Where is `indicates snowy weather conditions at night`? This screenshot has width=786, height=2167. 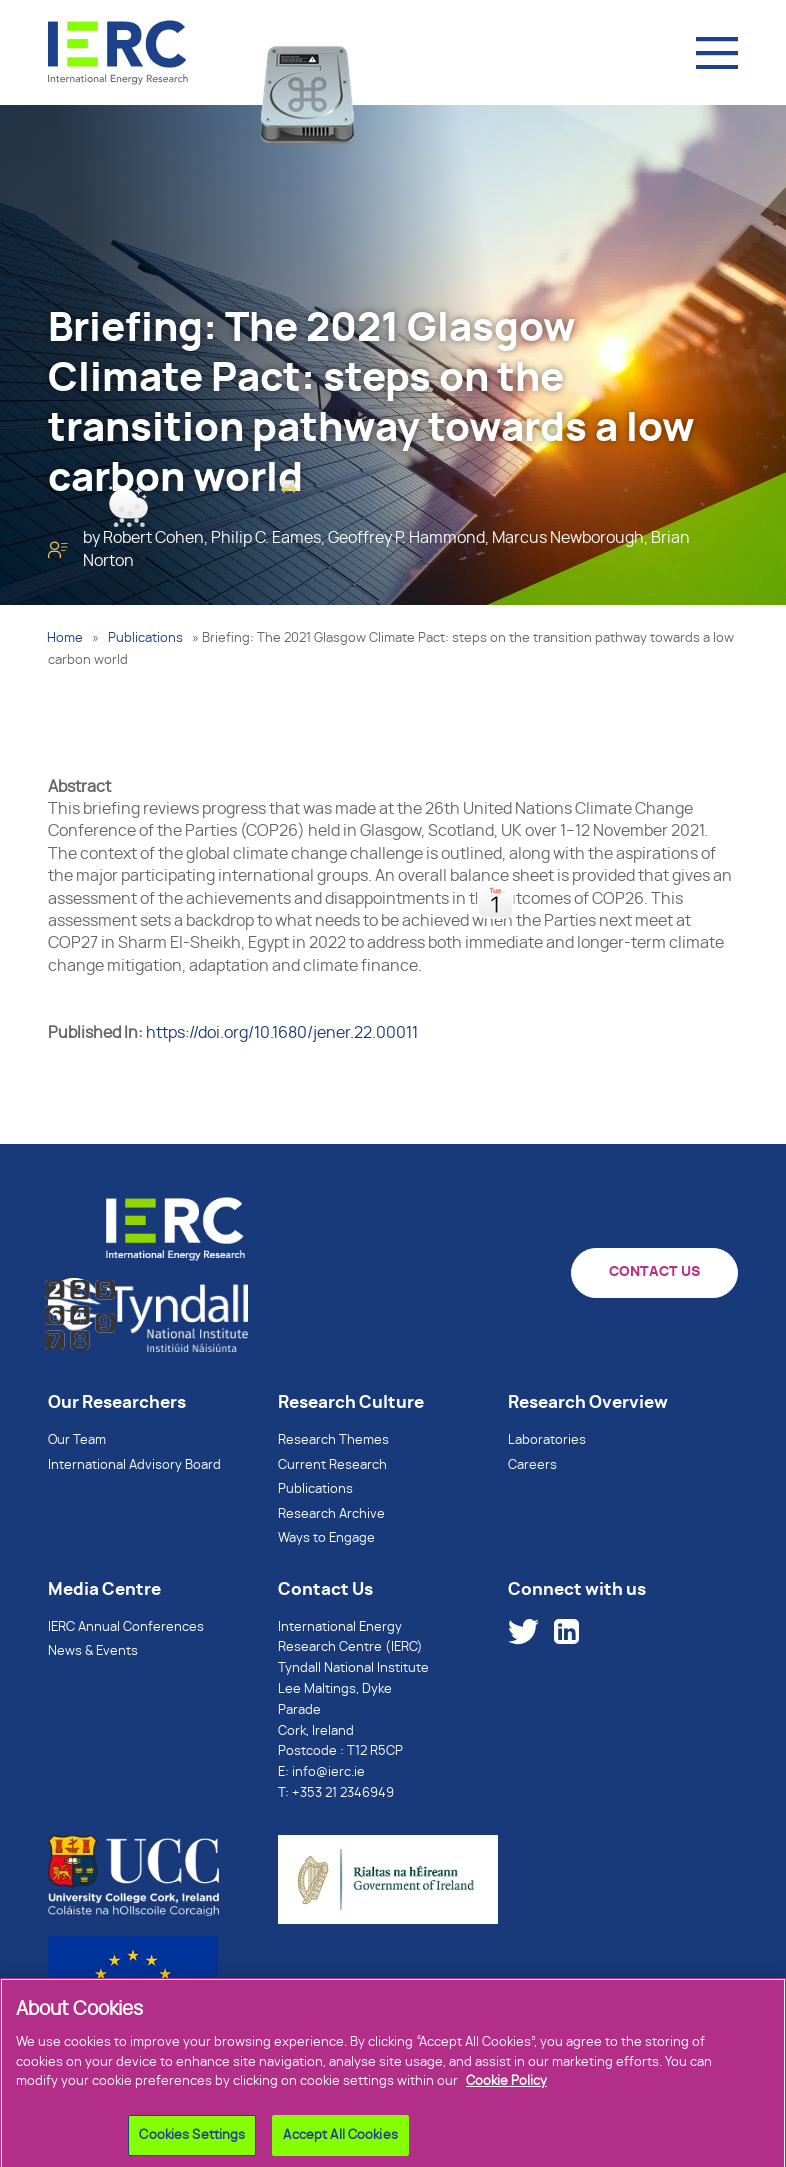
indicates snowy weather conditions at night is located at coordinates (129, 506).